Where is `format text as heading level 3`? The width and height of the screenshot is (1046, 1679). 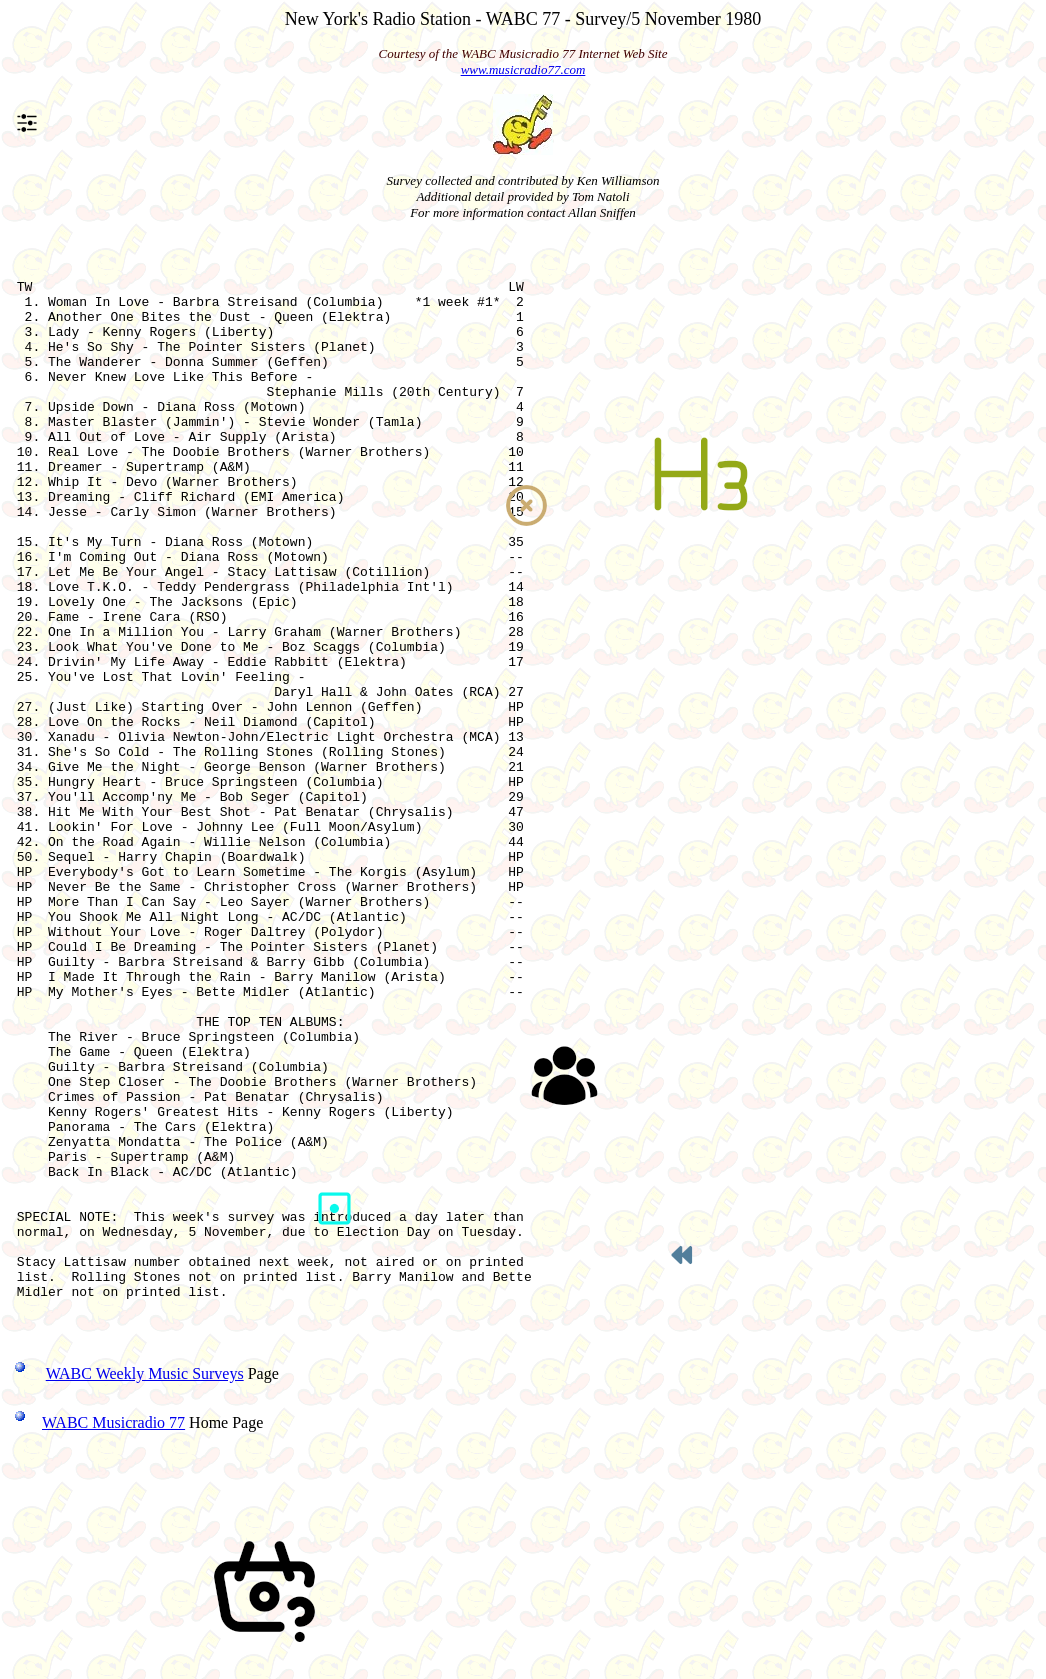 format text as heading level 3 is located at coordinates (701, 474).